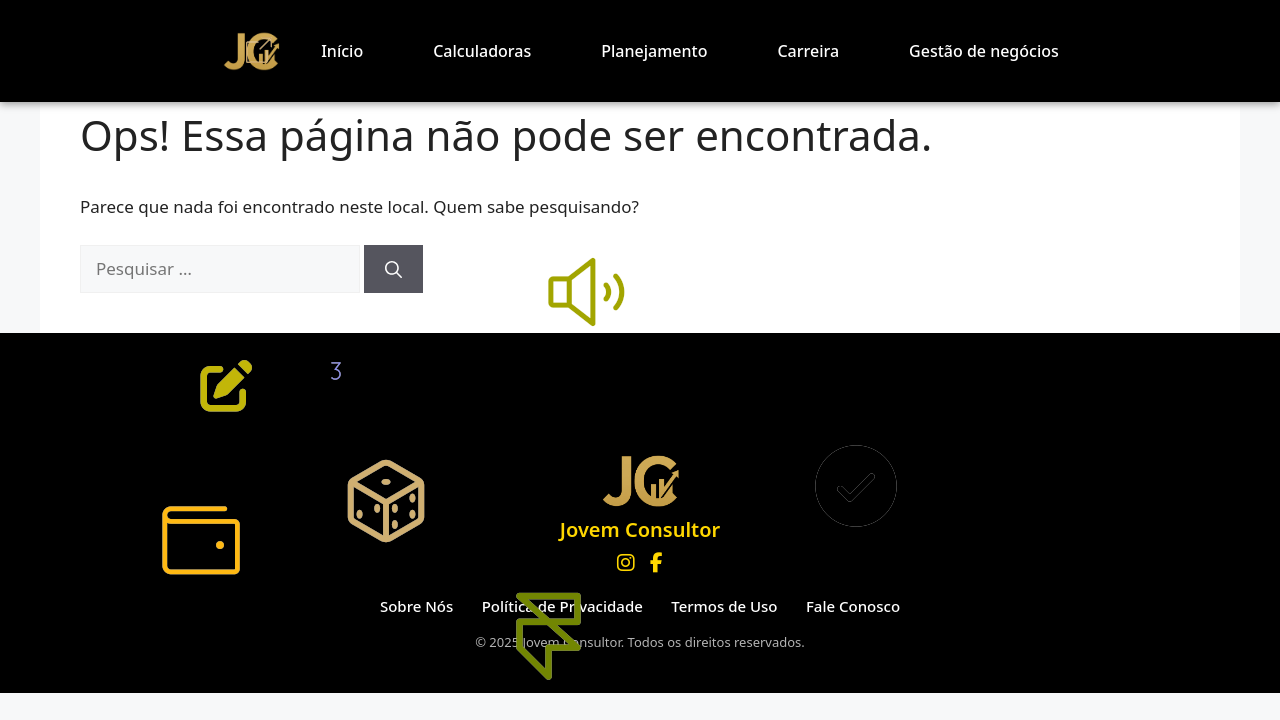 The image size is (1280, 720). Describe the element at coordinates (199, 543) in the screenshot. I see `access your wallet or payment methods` at that location.